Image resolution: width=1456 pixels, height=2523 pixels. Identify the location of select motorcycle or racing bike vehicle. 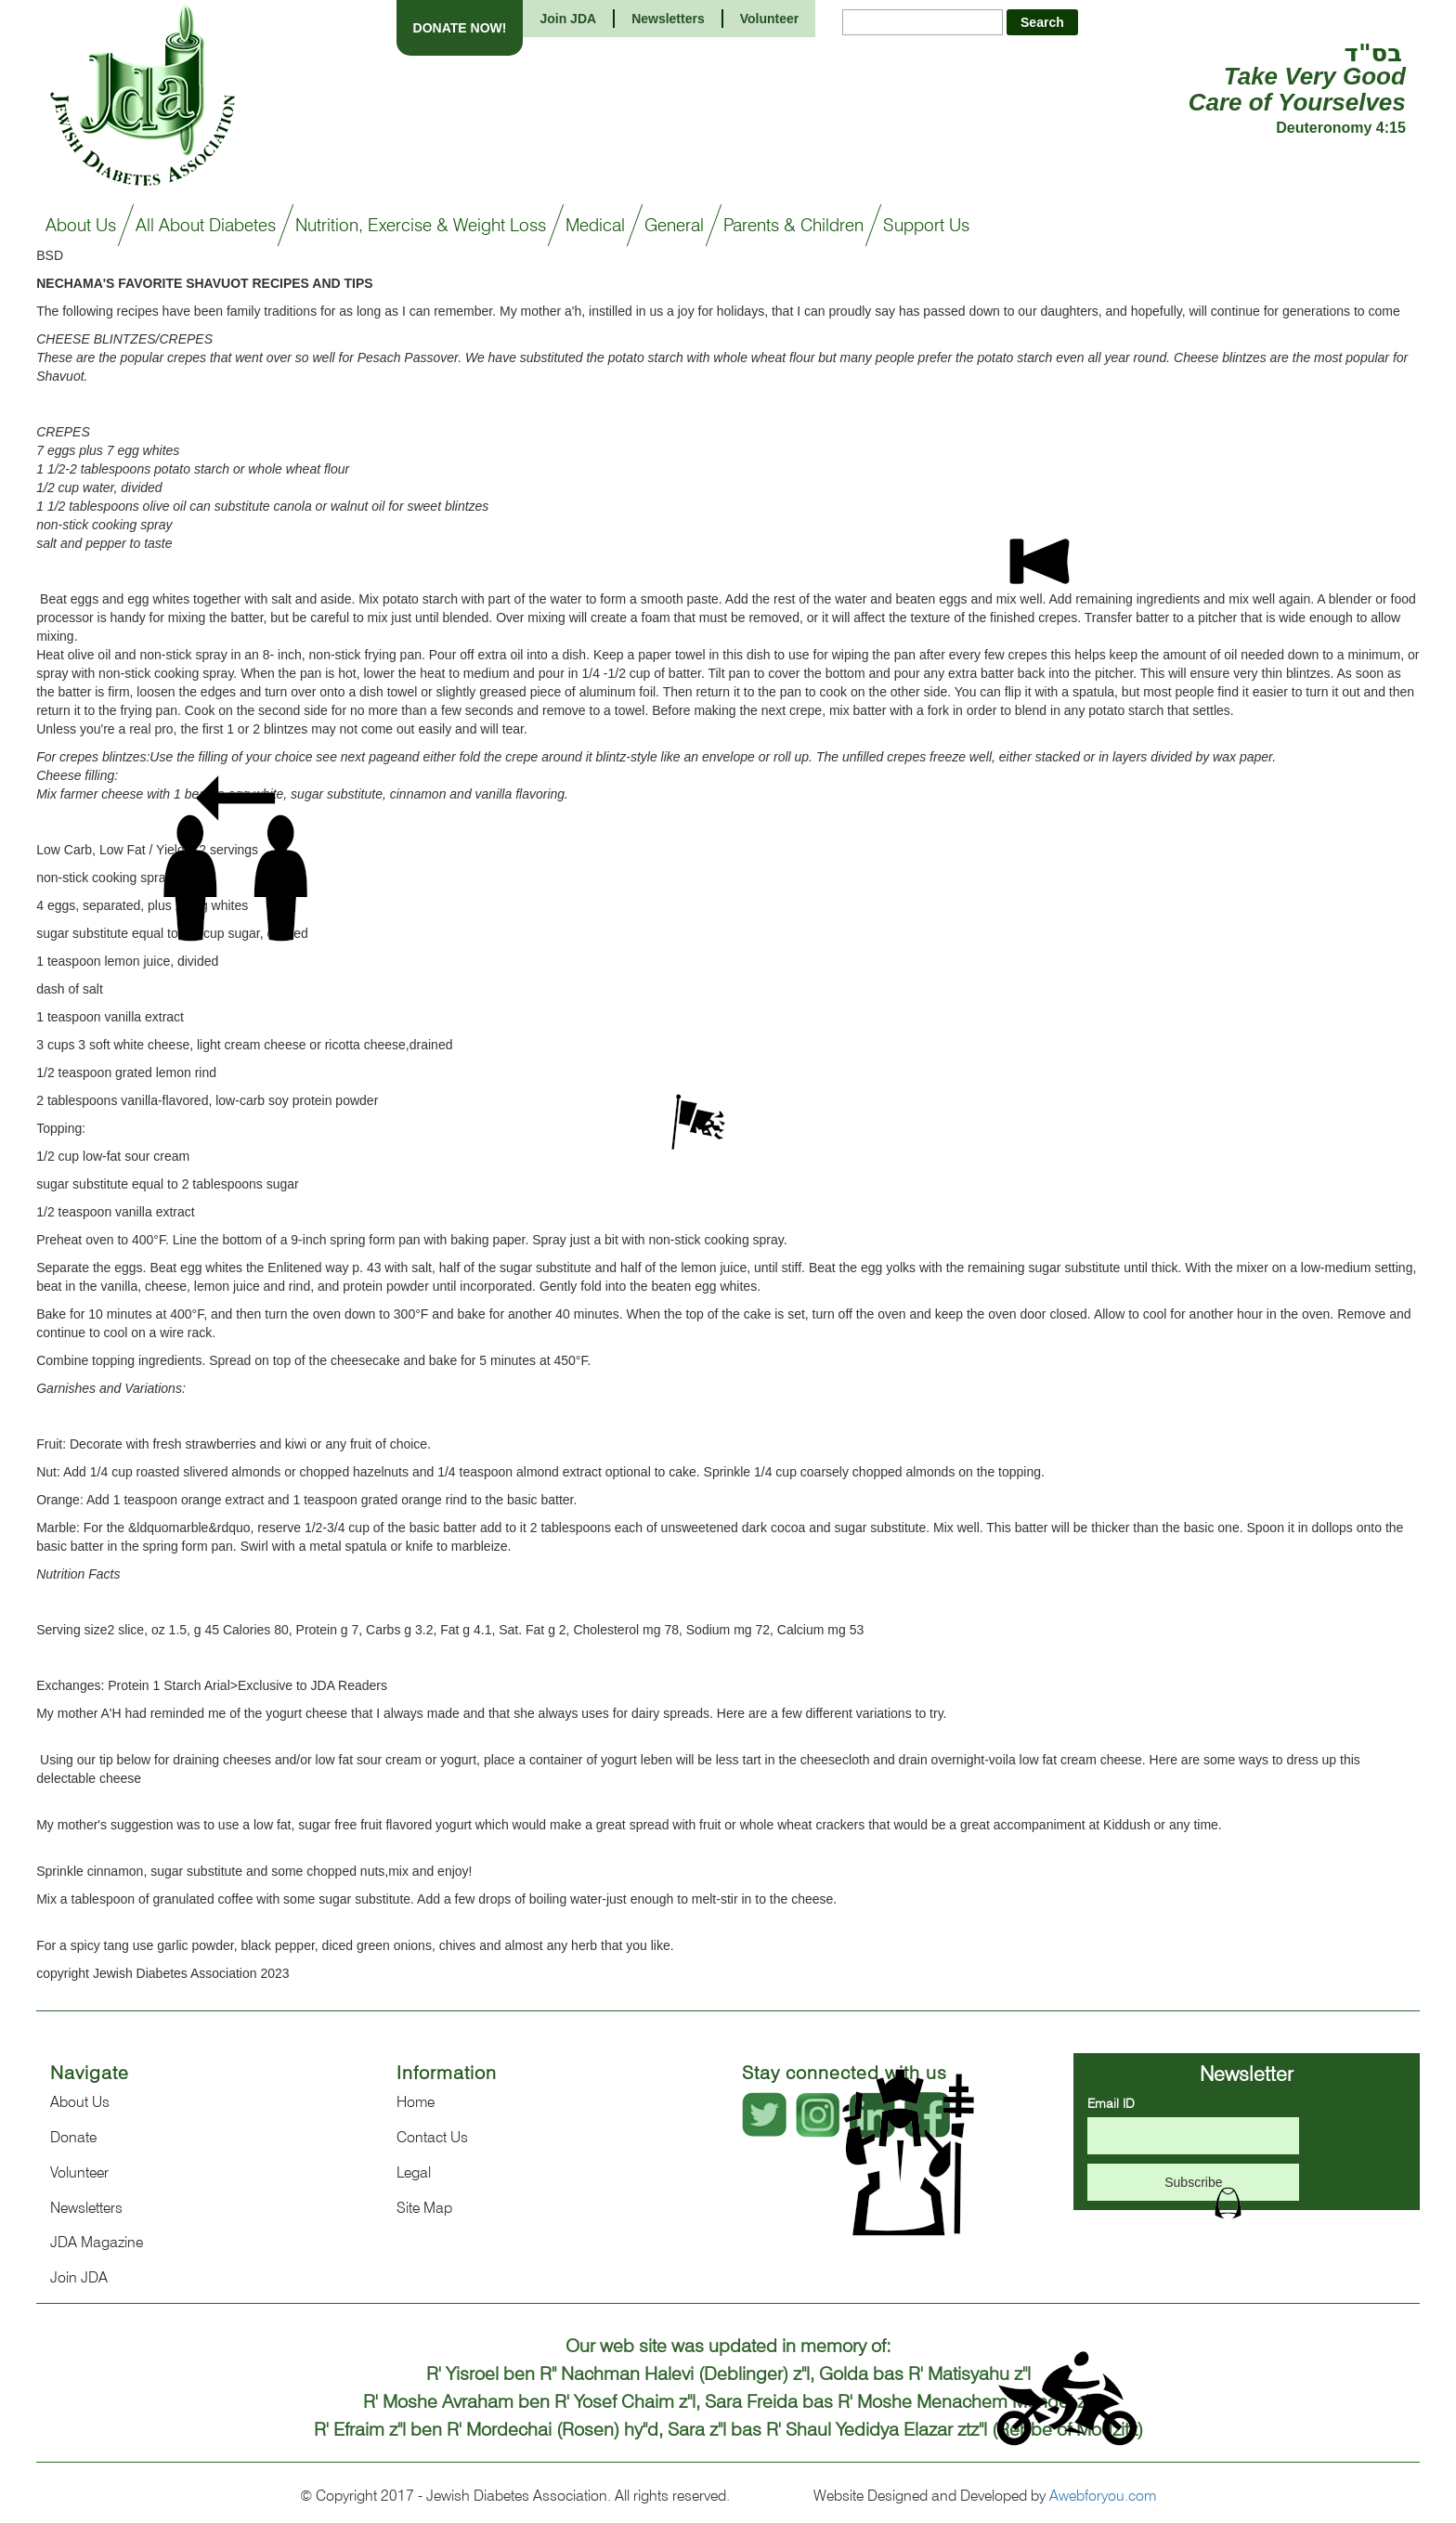
(1063, 2393).